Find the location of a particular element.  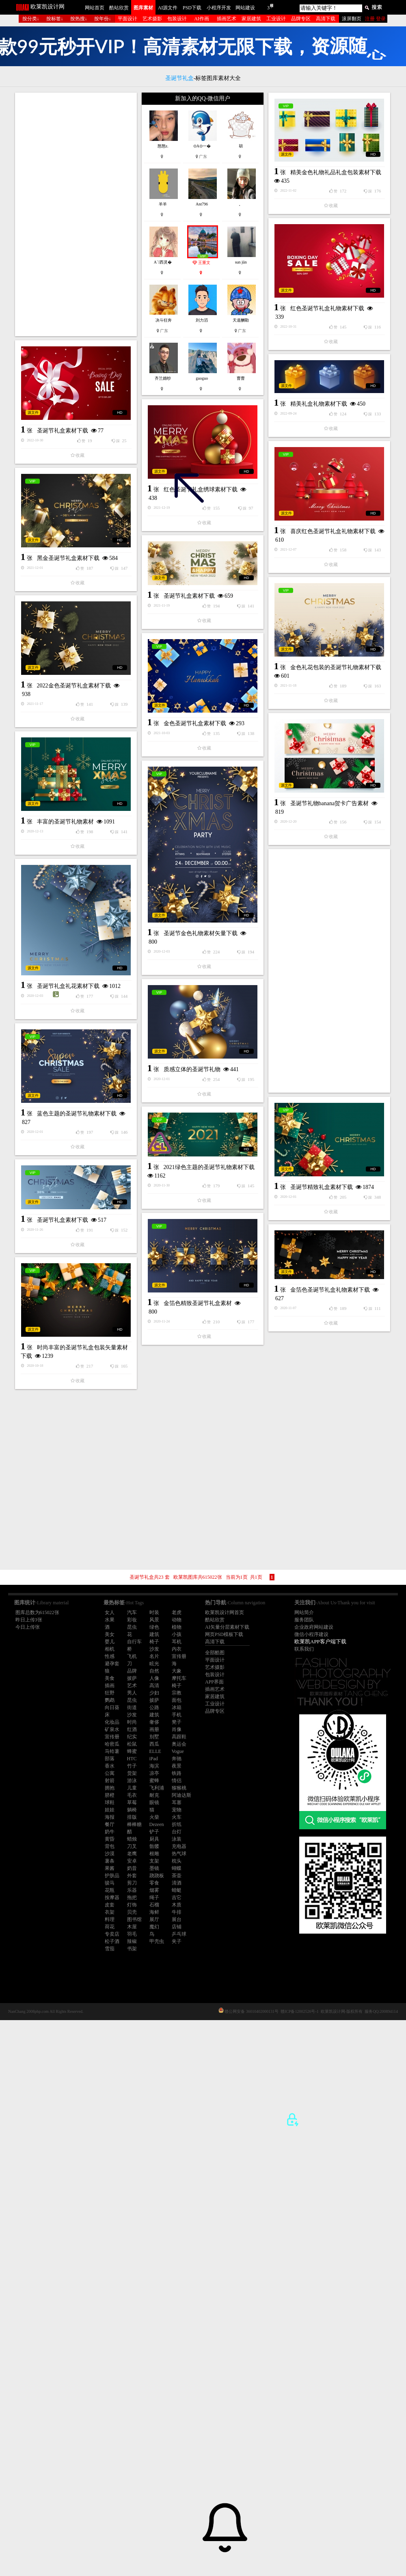

navigate back to previous screen is located at coordinates (189, 488).